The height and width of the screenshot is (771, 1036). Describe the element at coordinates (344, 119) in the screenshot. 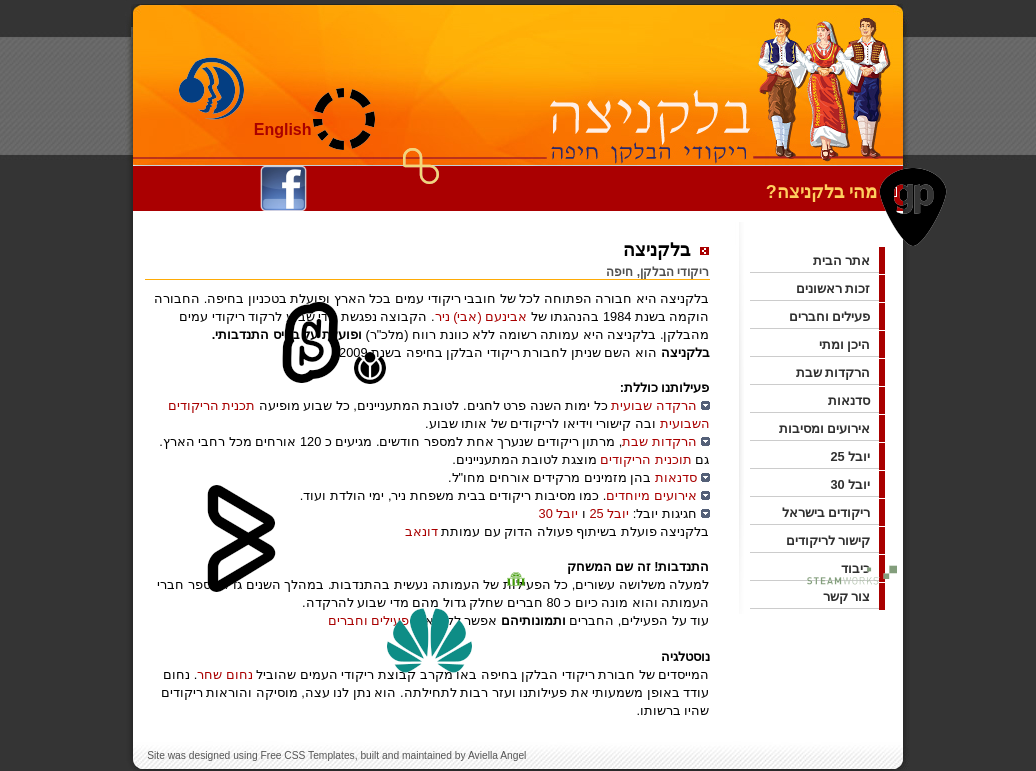

I see `link to codacy code quality platform` at that location.